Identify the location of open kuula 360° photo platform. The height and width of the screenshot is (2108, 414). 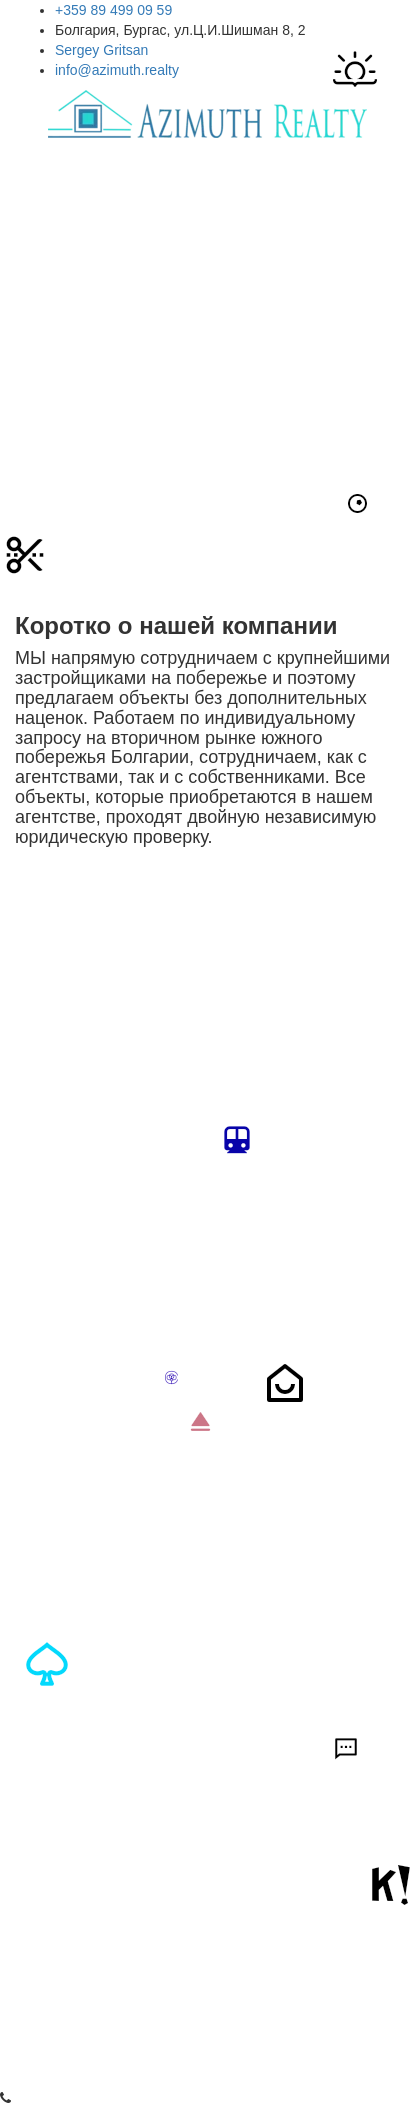
(357, 503).